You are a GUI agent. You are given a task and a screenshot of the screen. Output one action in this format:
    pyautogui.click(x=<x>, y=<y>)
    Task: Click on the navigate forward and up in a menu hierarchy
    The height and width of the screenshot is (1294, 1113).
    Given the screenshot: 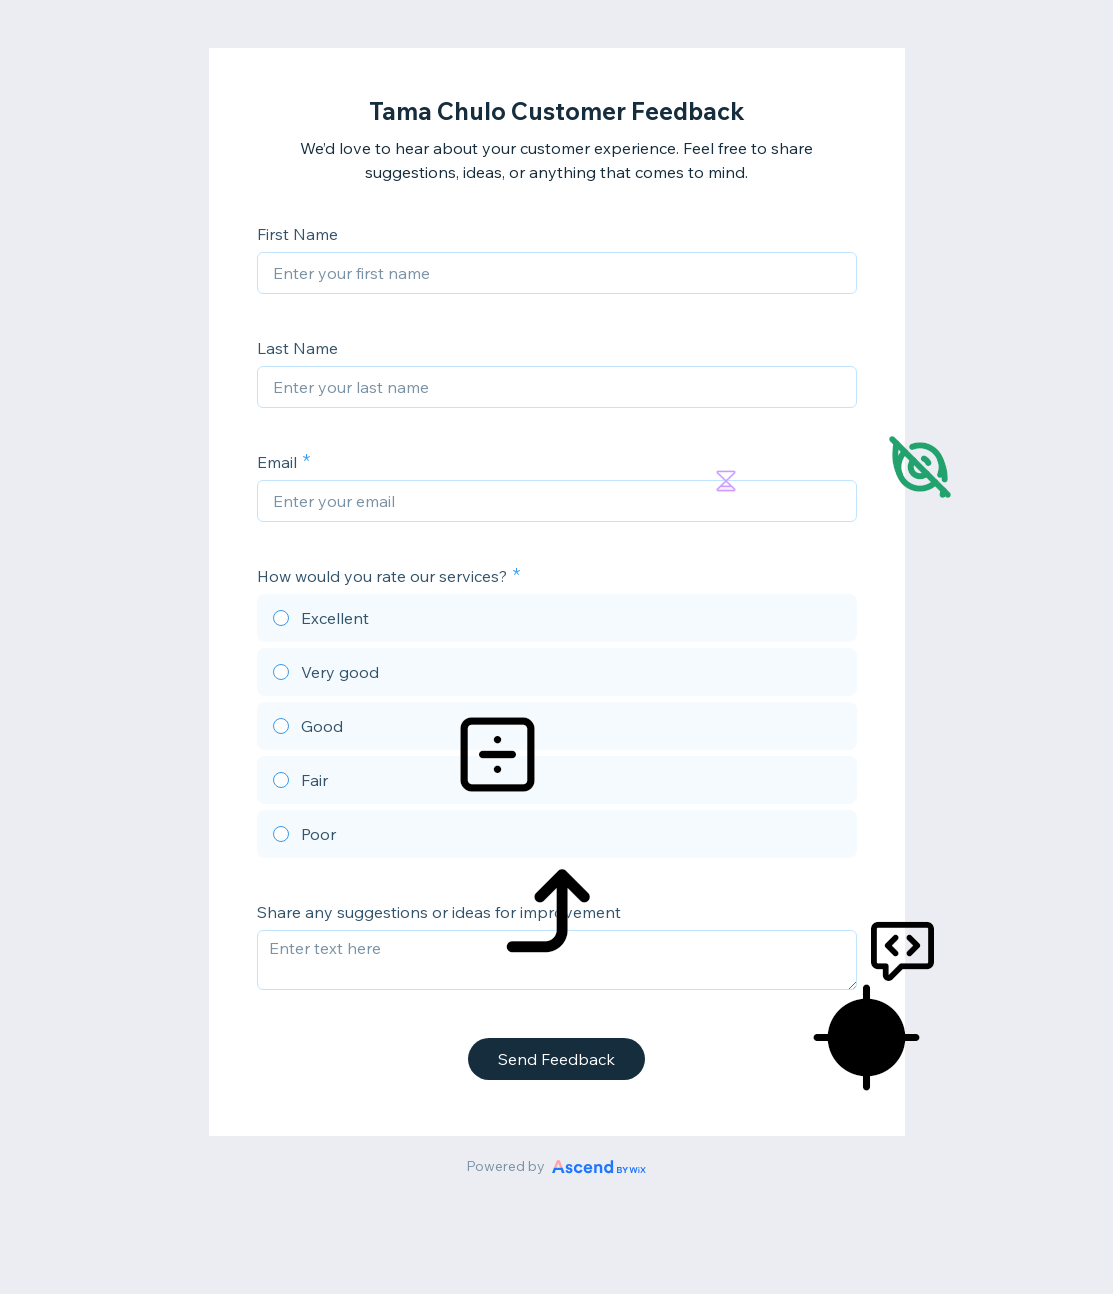 What is the action you would take?
    pyautogui.click(x=545, y=913)
    